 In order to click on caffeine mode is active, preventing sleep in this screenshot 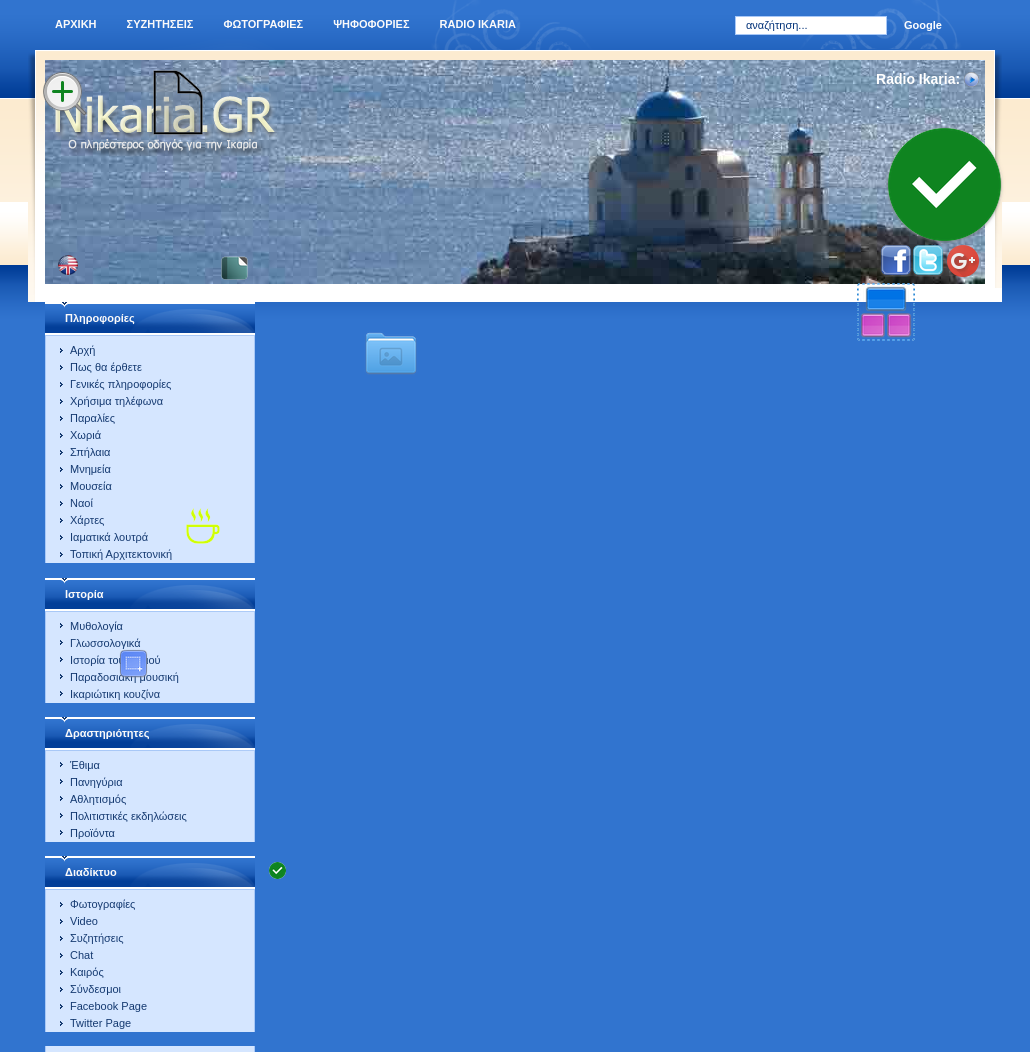, I will do `click(203, 527)`.